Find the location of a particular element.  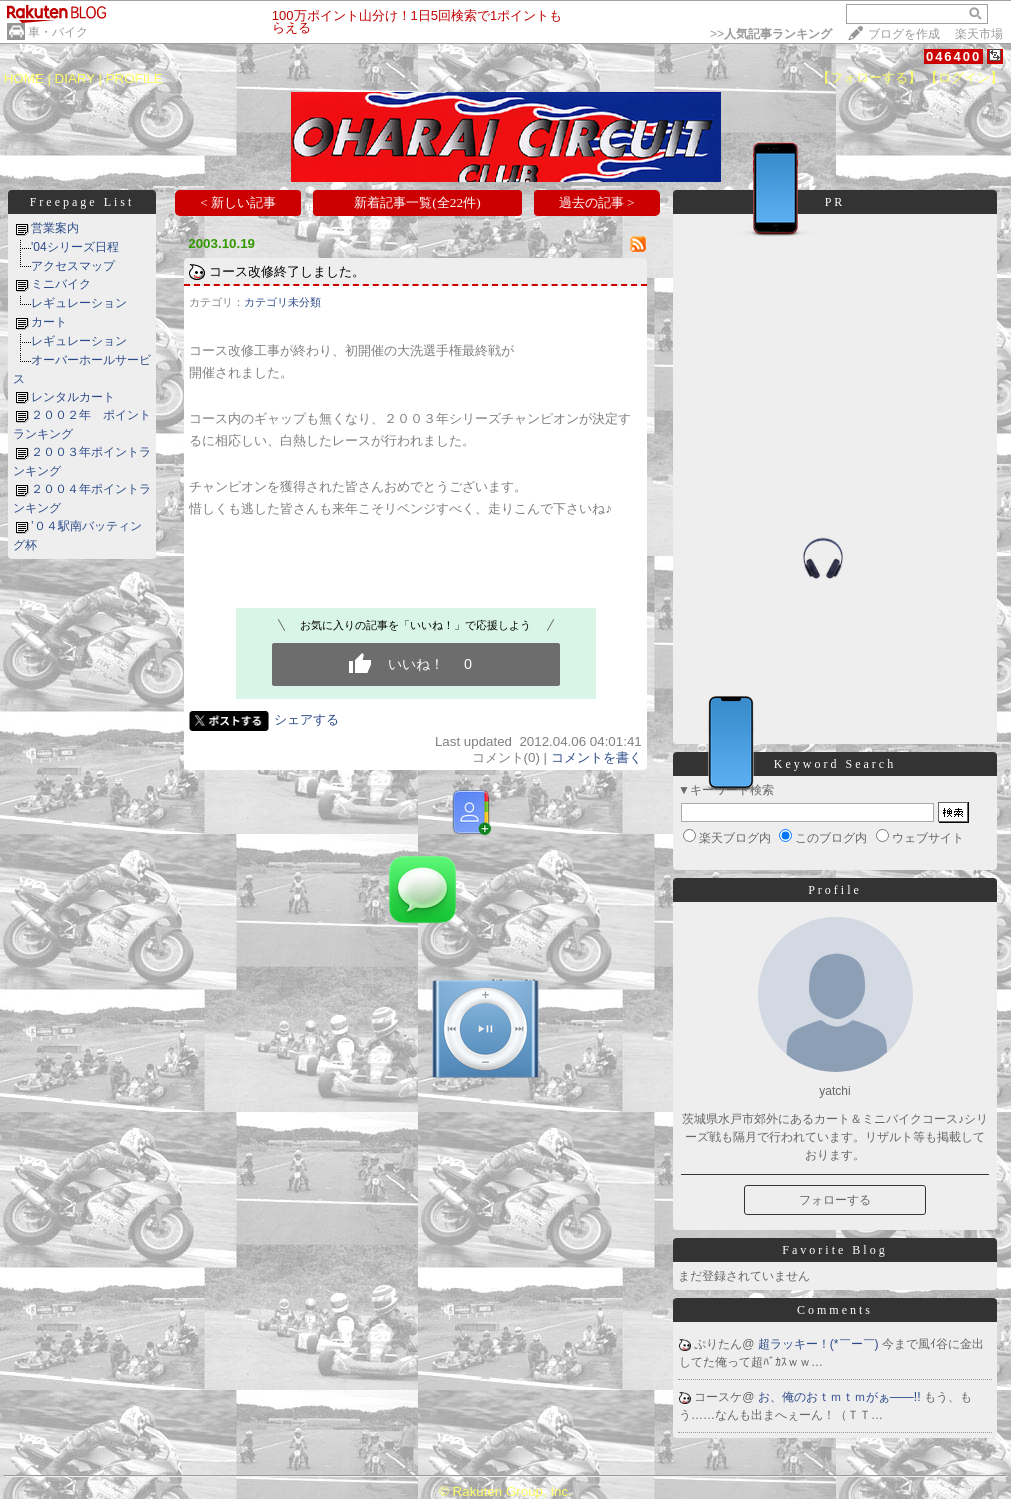

indicates a connected iPhone 12 Pro Max device is located at coordinates (731, 744).